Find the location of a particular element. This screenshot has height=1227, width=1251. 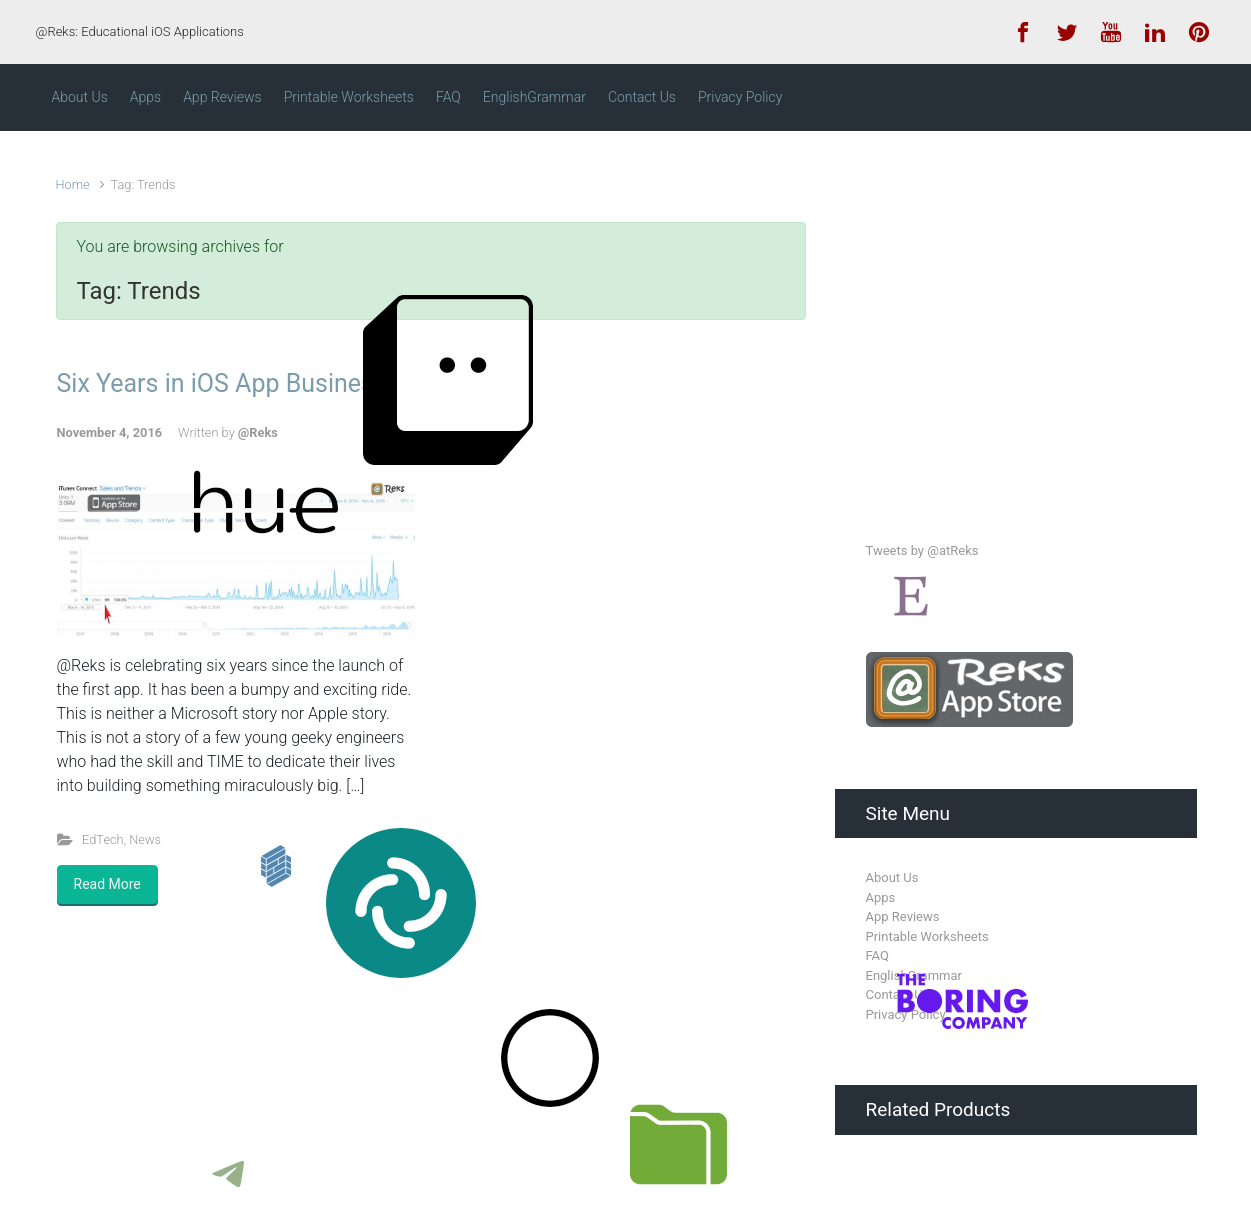

Formik library logo is located at coordinates (276, 866).